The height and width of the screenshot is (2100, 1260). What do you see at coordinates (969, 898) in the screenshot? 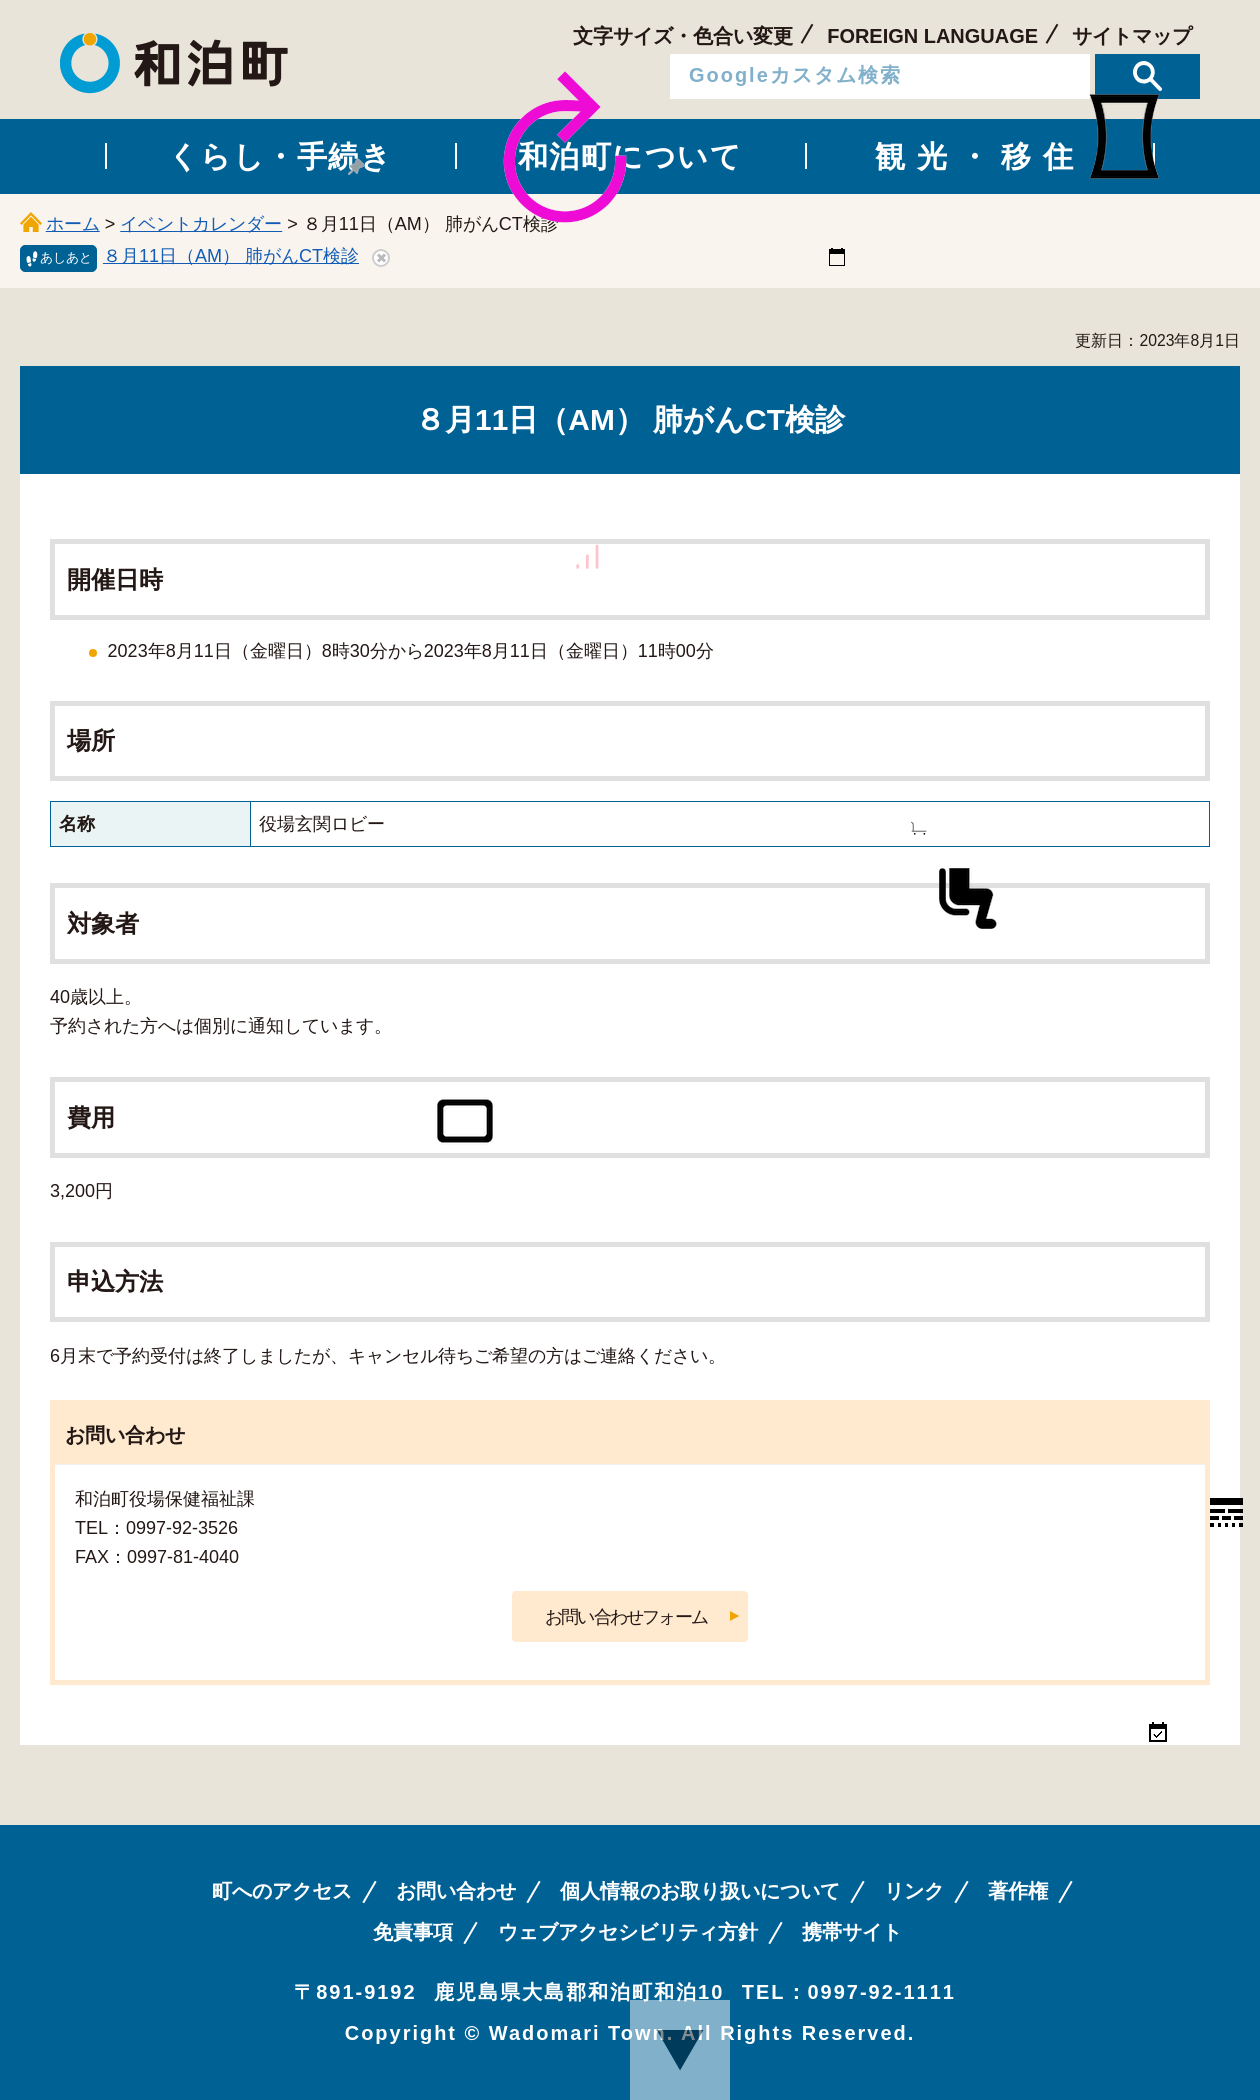
I see `indicates reduced legroom seating option` at bounding box center [969, 898].